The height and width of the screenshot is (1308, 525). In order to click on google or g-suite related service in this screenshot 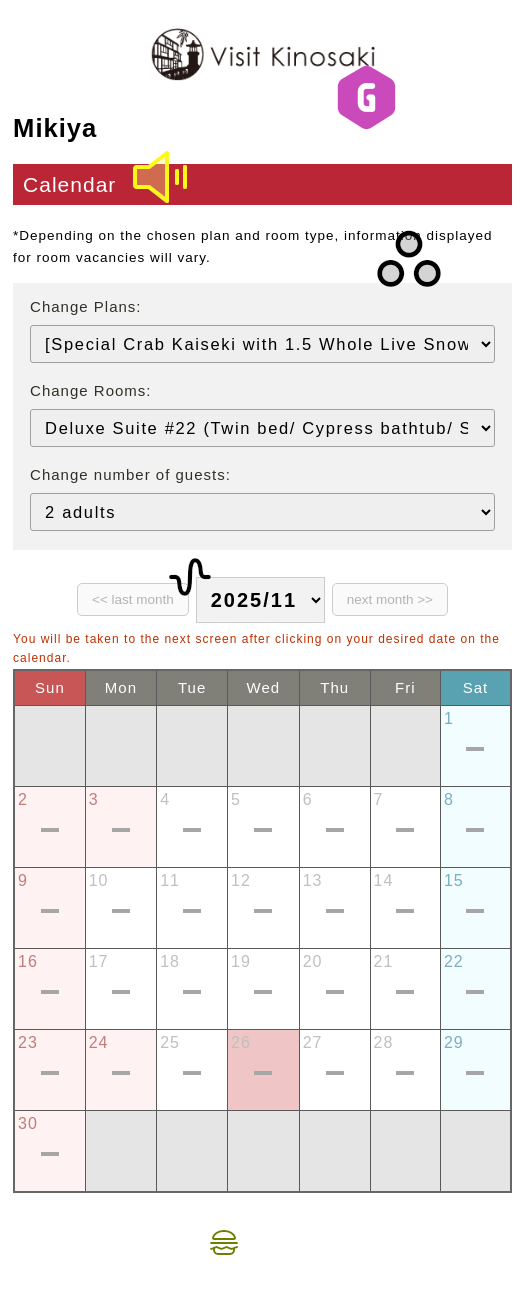, I will do `click(366, 97)`.